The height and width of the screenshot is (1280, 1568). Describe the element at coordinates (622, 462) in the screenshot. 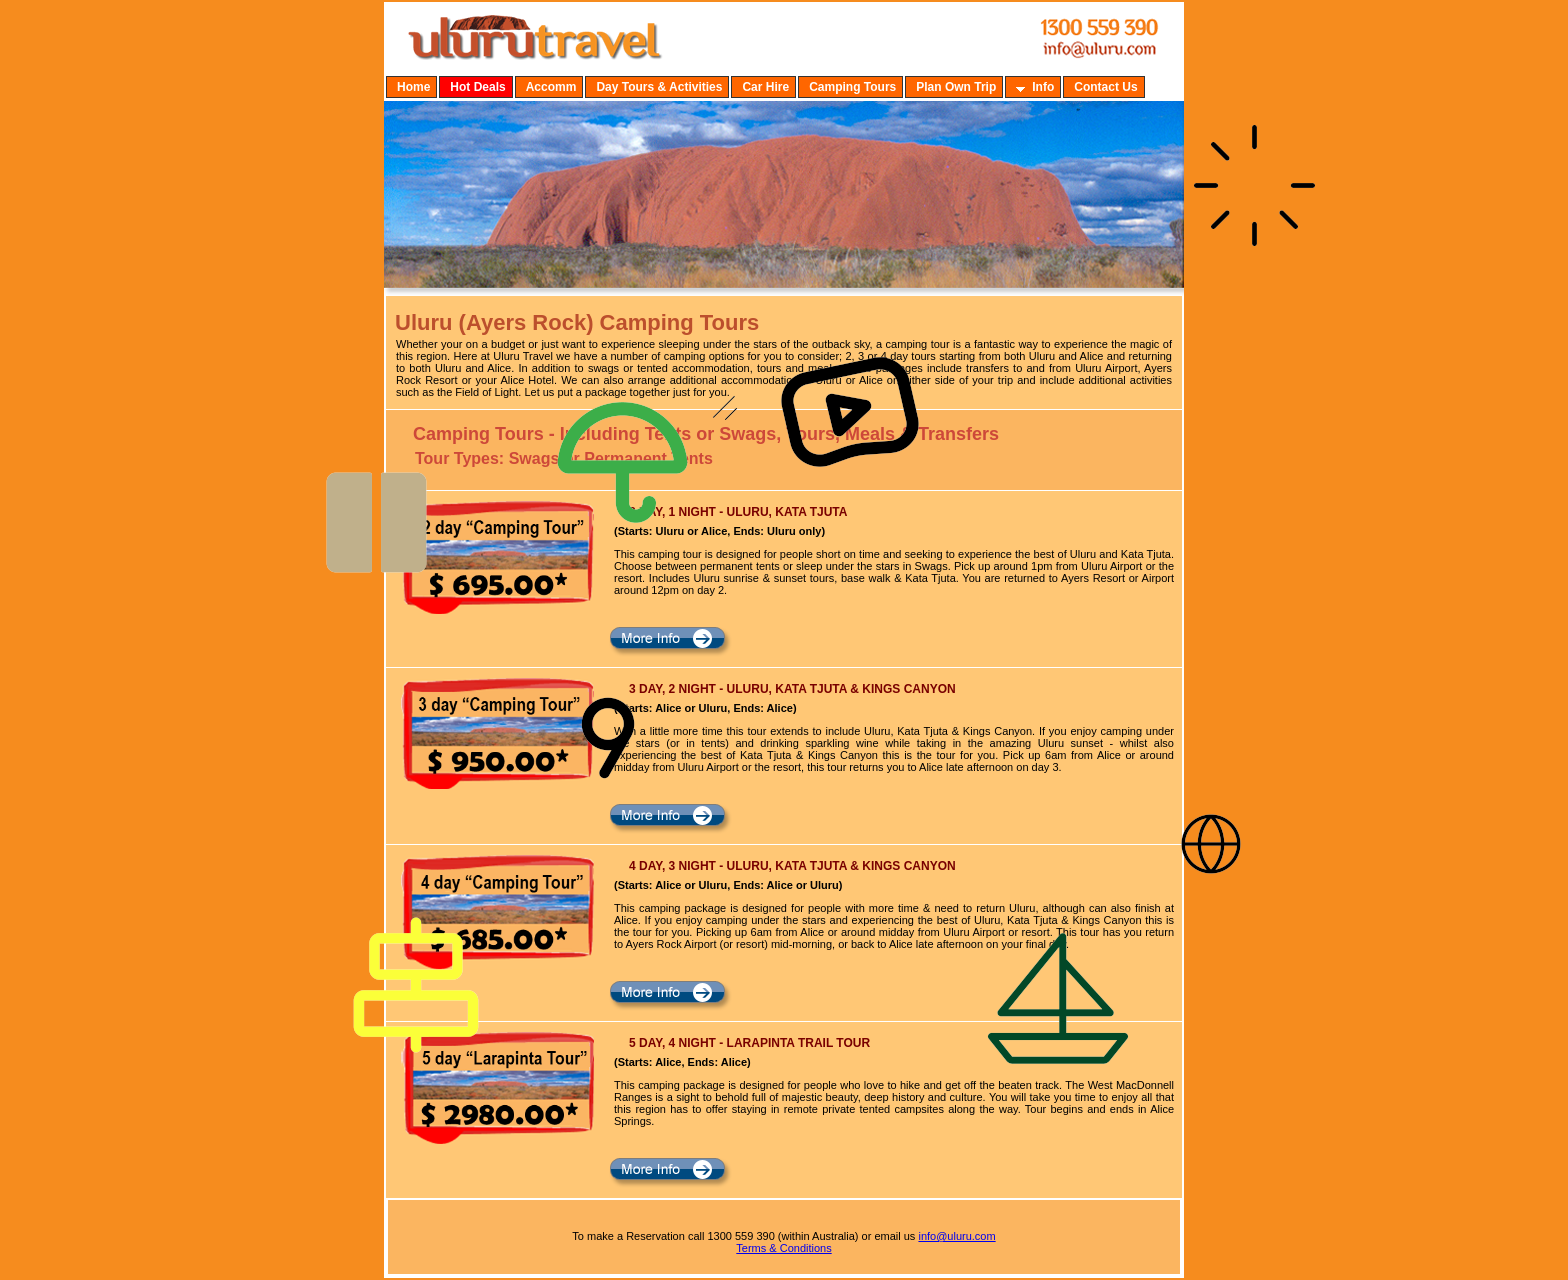

I see `indicates weather protection or rain forecast` at that location.